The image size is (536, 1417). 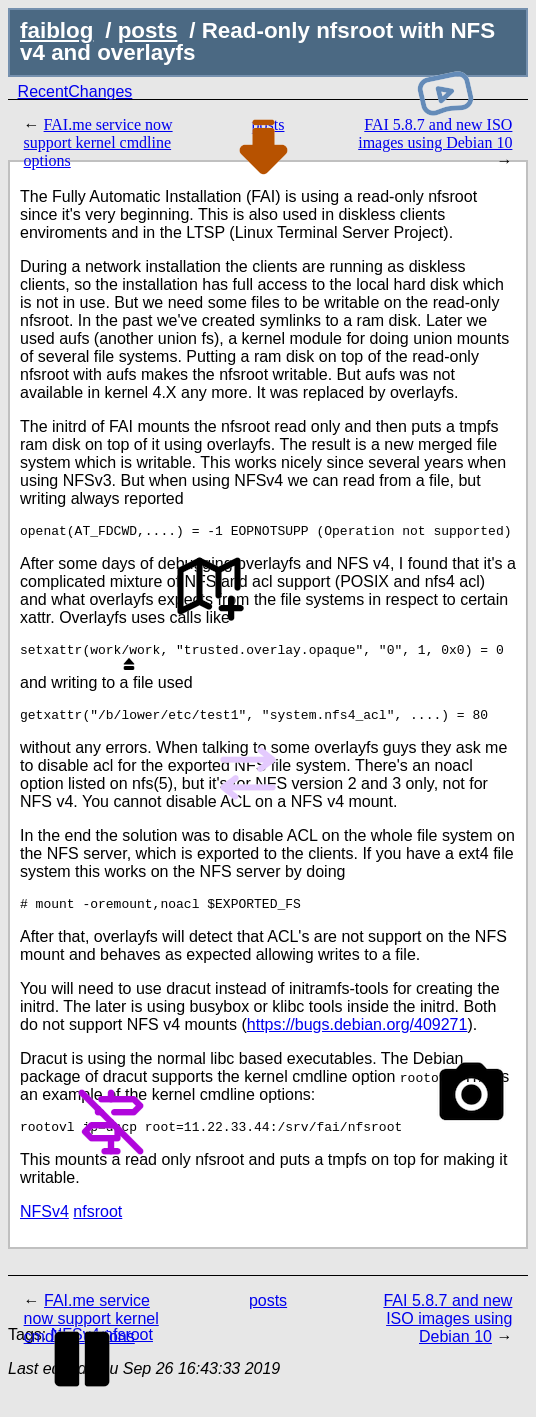 What do you see at coordinates (248, 772) in the screenshot?
I see `swap or exchange items` at bounding box center [248, 772].